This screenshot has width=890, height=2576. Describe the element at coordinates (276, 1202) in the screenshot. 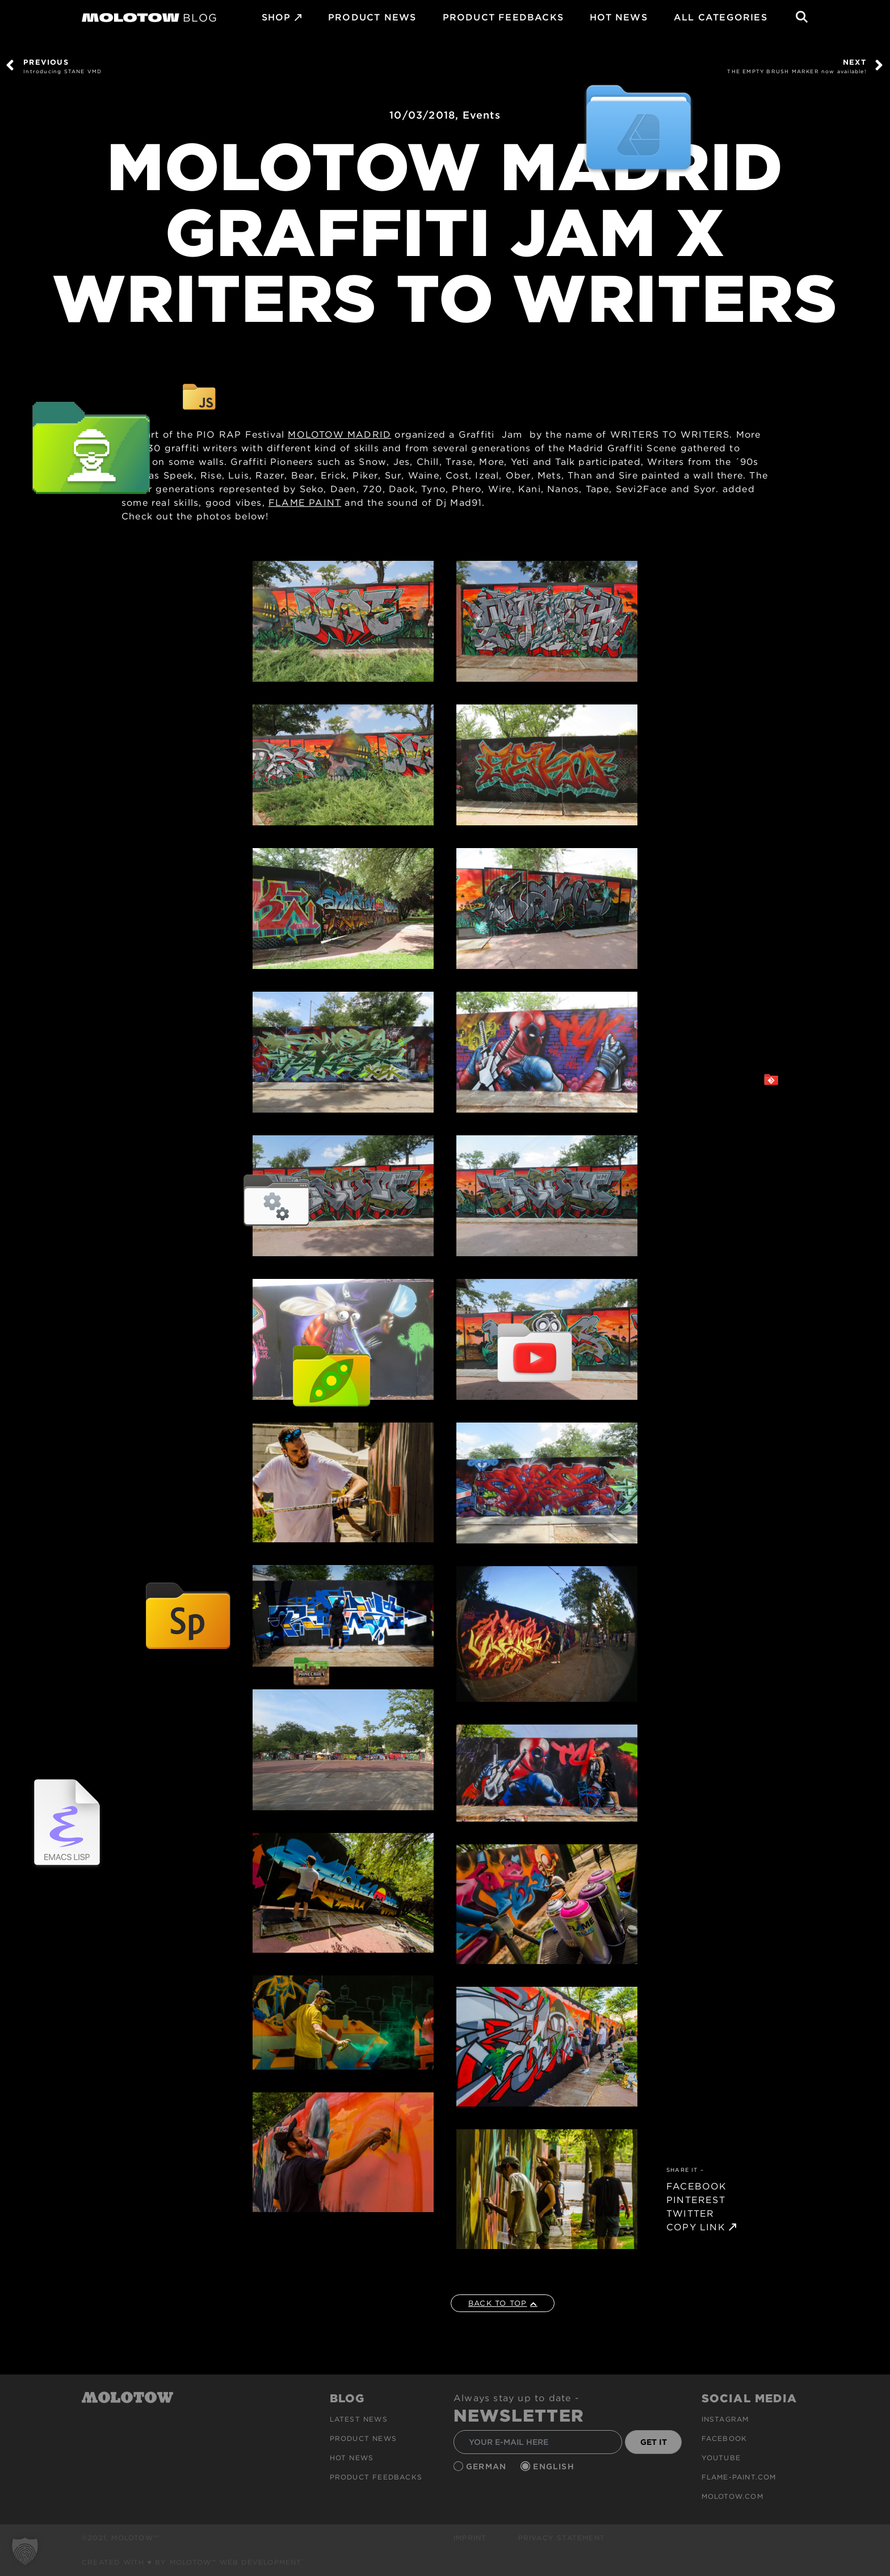

I see `folder containing batch files or scripts` at that location.